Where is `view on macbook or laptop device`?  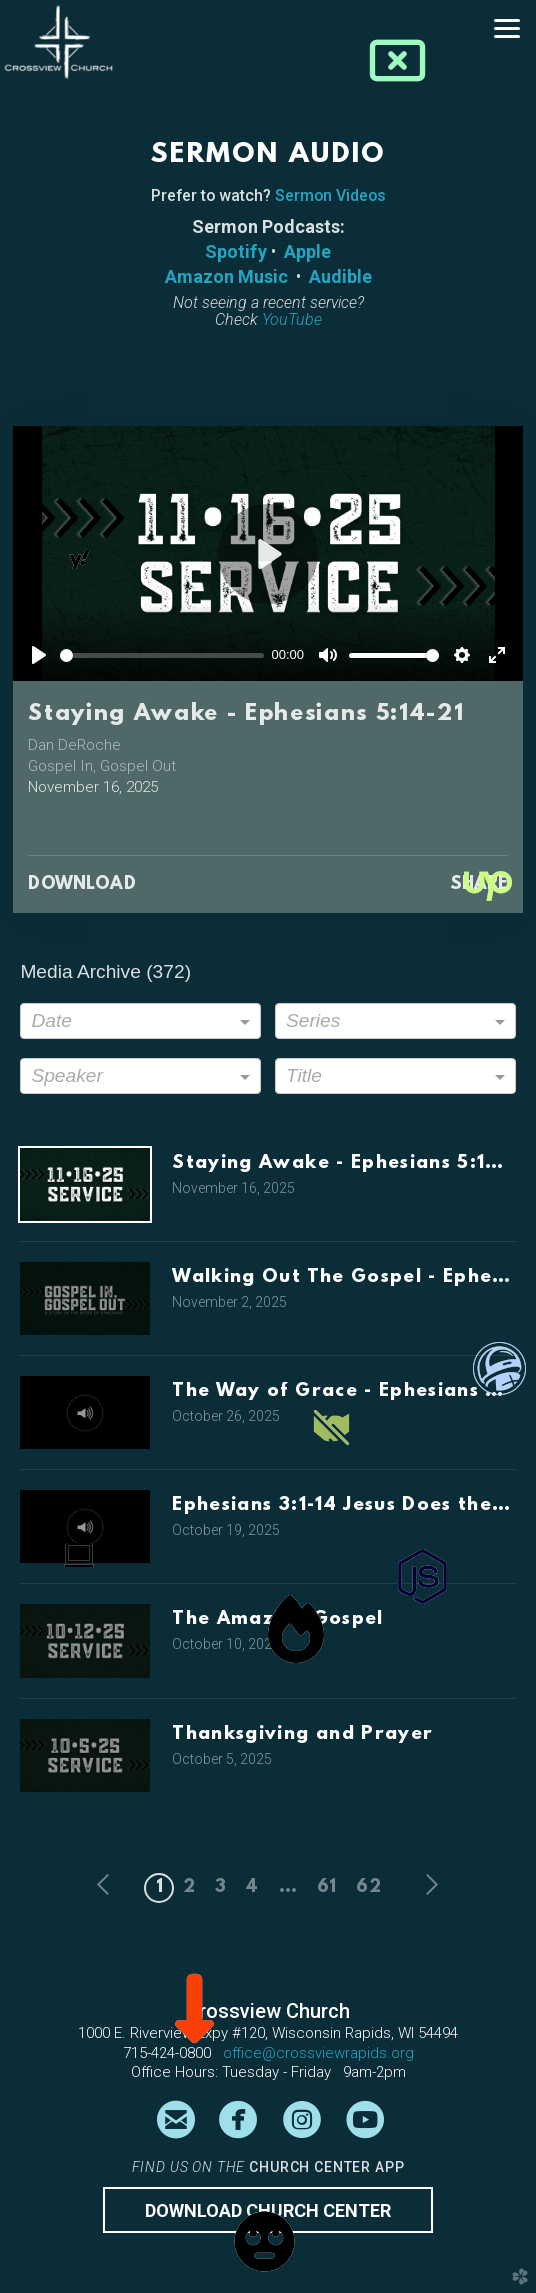 view on macbook or laptop device is located at coordinates (79, 1555).